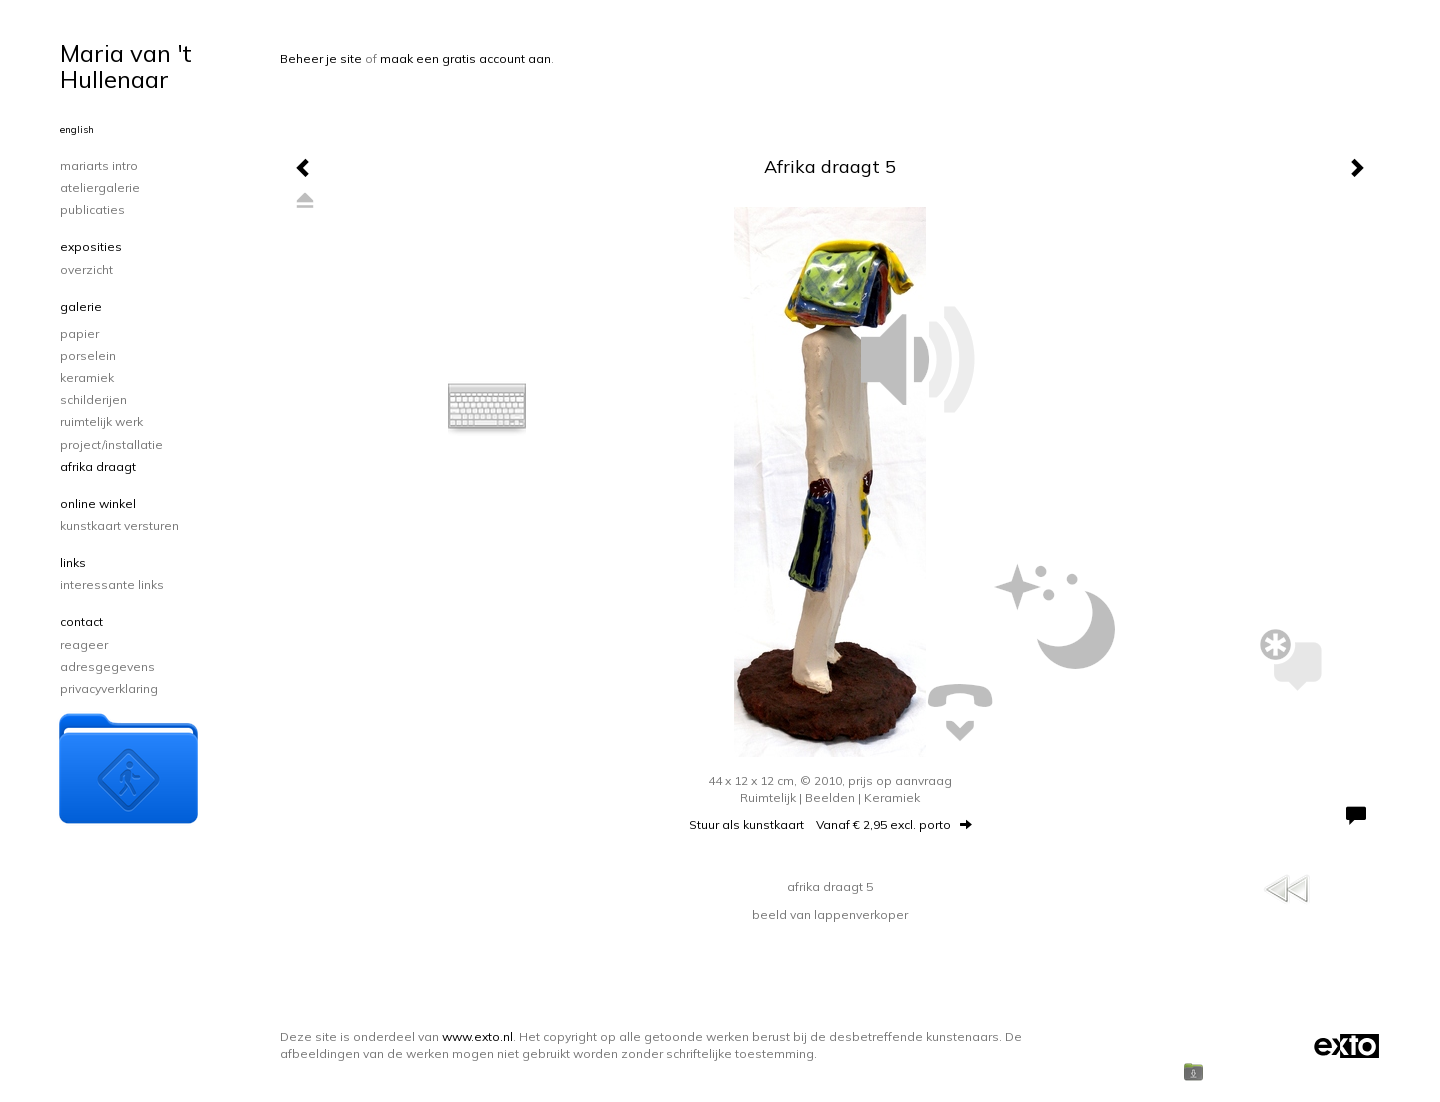 The height and width of the screenshot is (1102, 1440). I want to click on eject disc or removable media, so click(305, 201).